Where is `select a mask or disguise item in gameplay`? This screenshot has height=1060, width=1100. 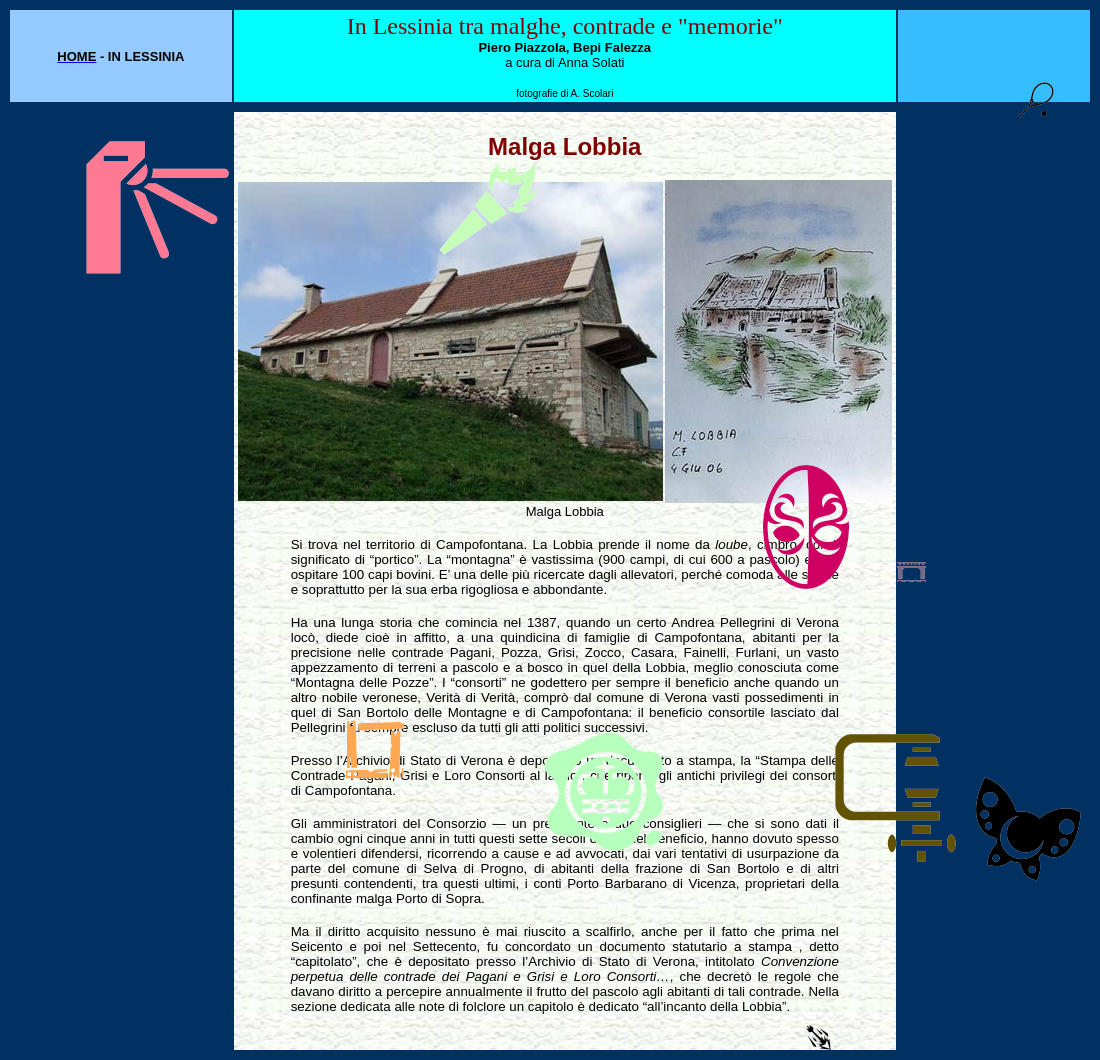
select a mask or disguise item in gameplay is located at coordinates (806, 527).